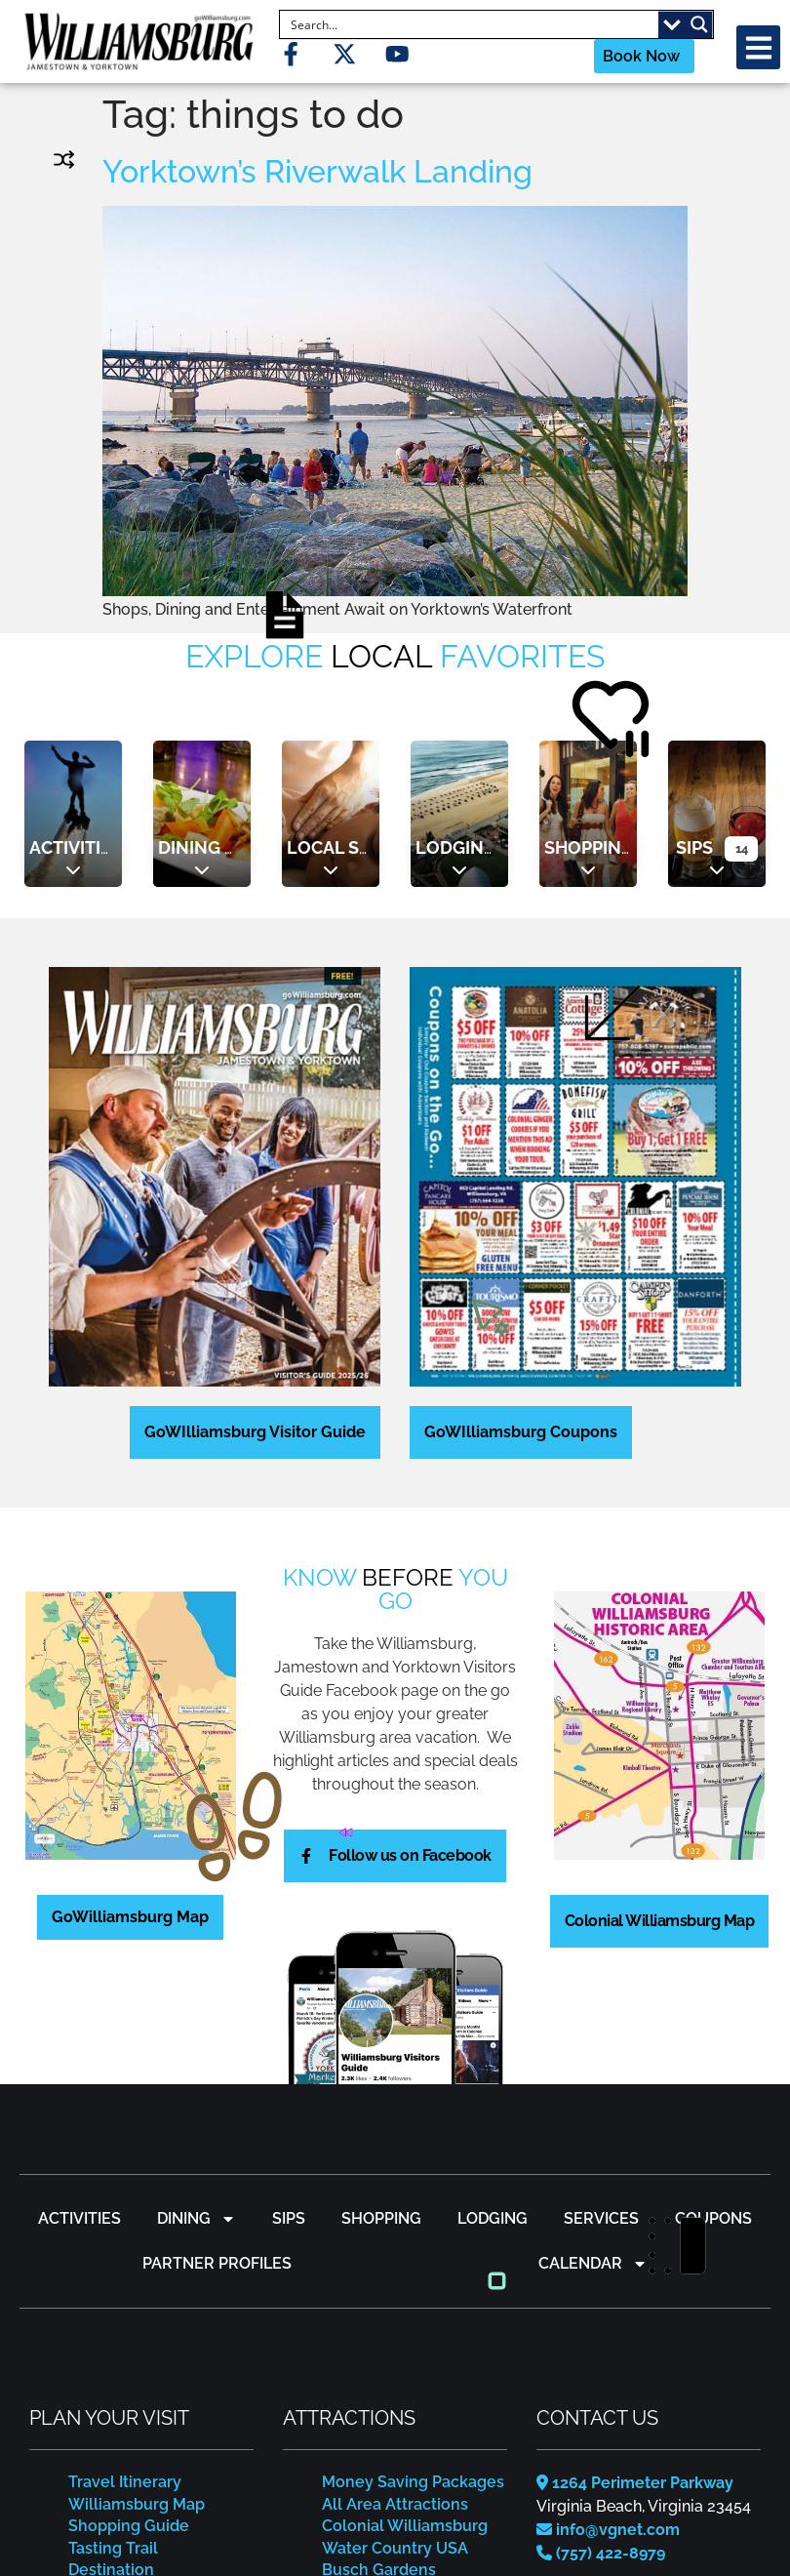  I want to click on rewind or skip backward in media playback, so click(346, 1832).